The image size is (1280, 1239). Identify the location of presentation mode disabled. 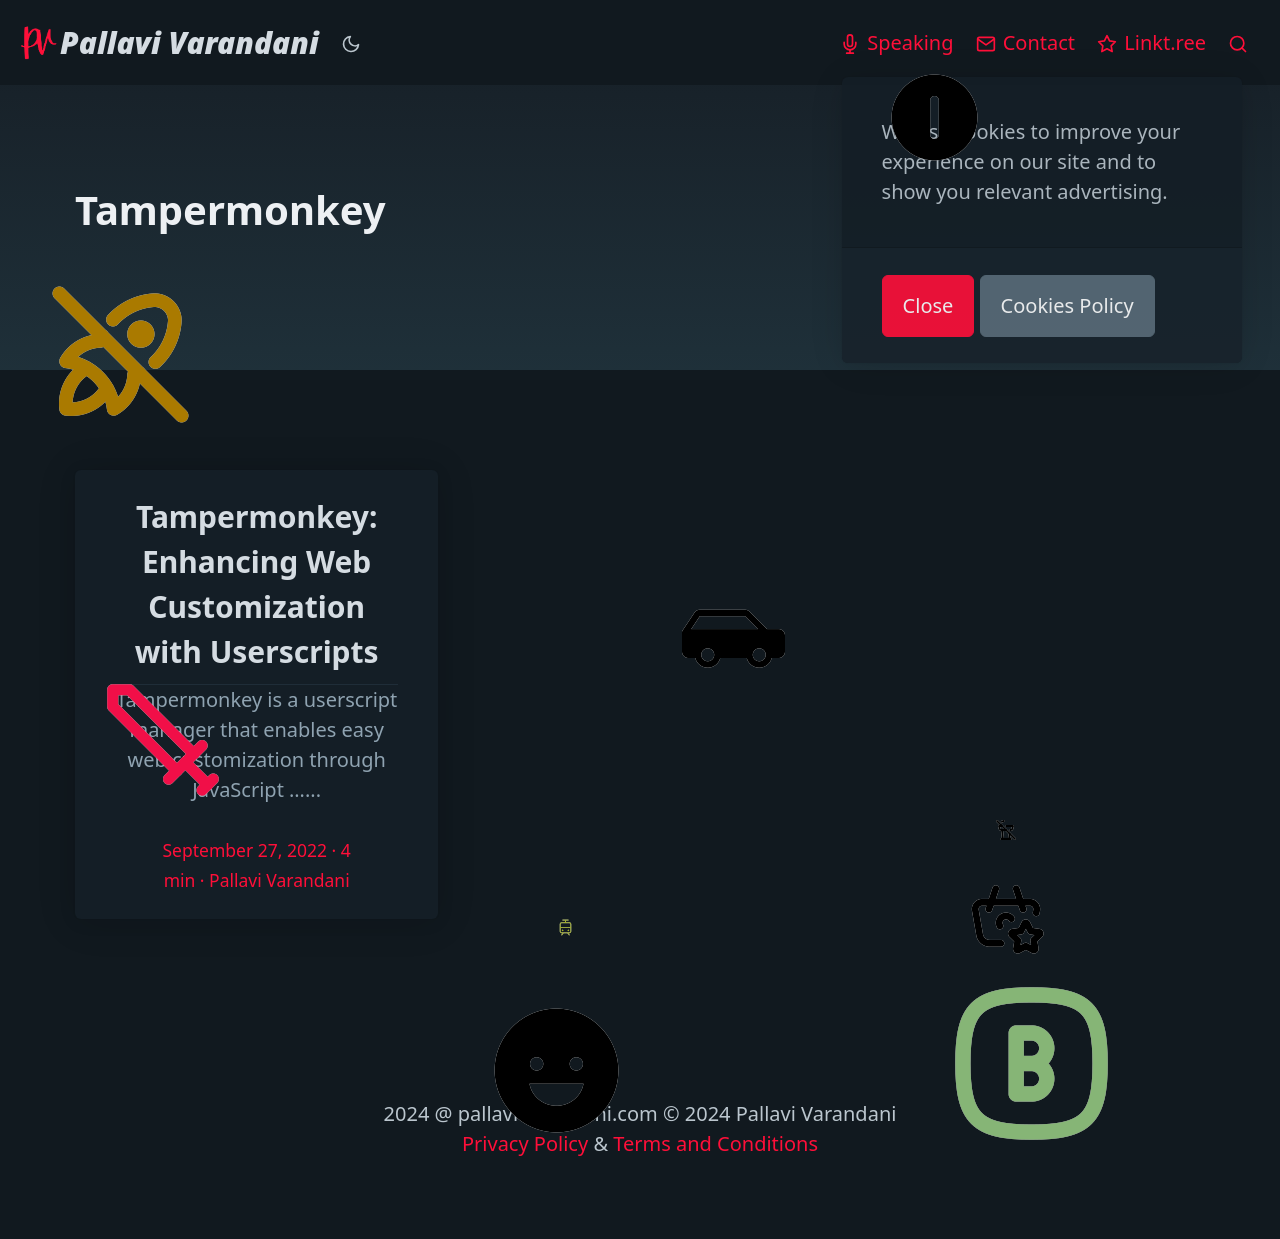
(1006, 830).